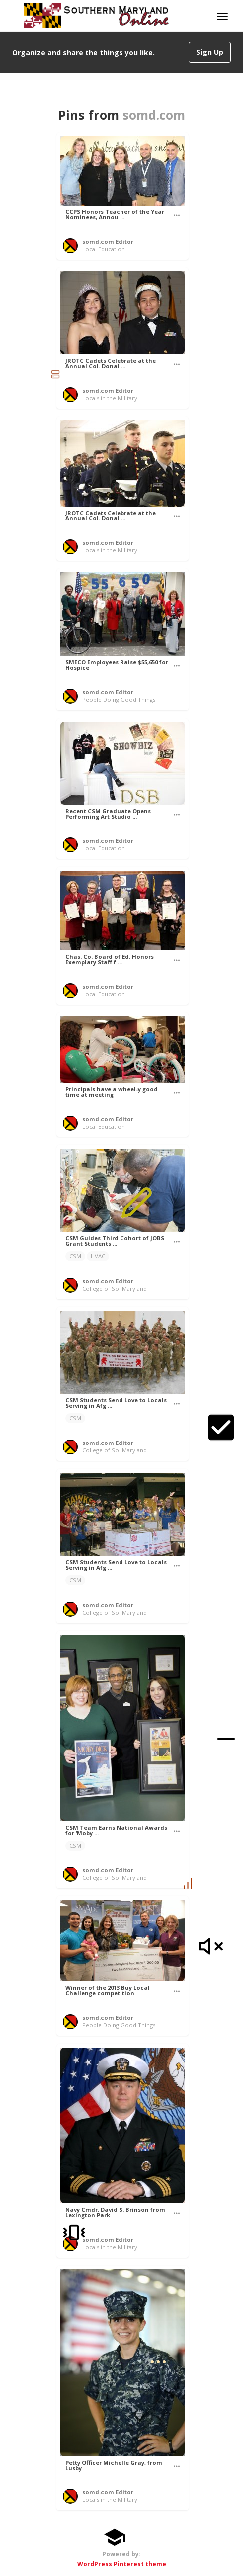  Describe the element at coordinates (115, 2537) in the screenshot. I see `access education or school-related content` at that location.